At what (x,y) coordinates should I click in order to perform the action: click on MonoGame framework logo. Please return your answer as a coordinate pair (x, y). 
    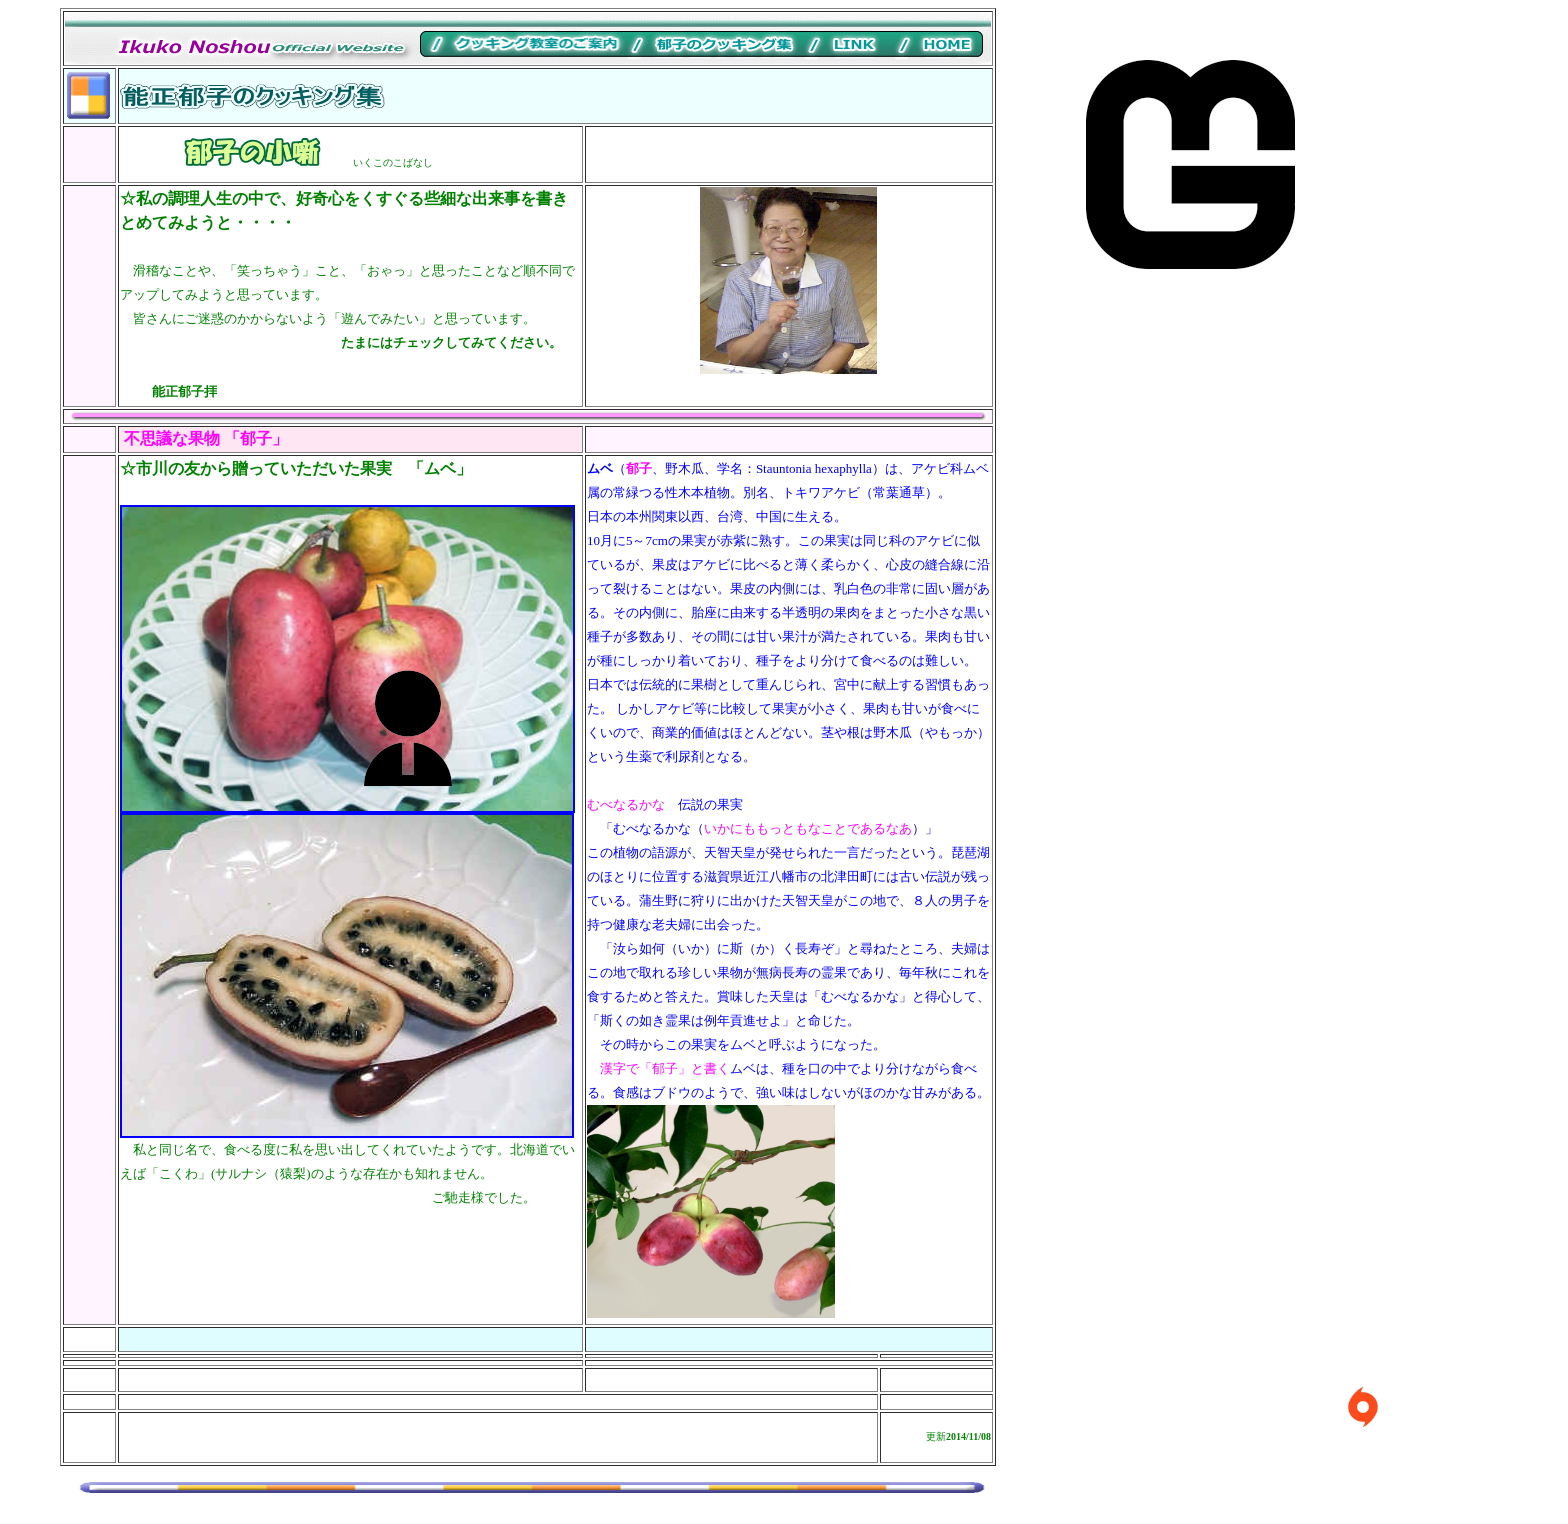
    Looking at the image, I should click on (1190, 164).